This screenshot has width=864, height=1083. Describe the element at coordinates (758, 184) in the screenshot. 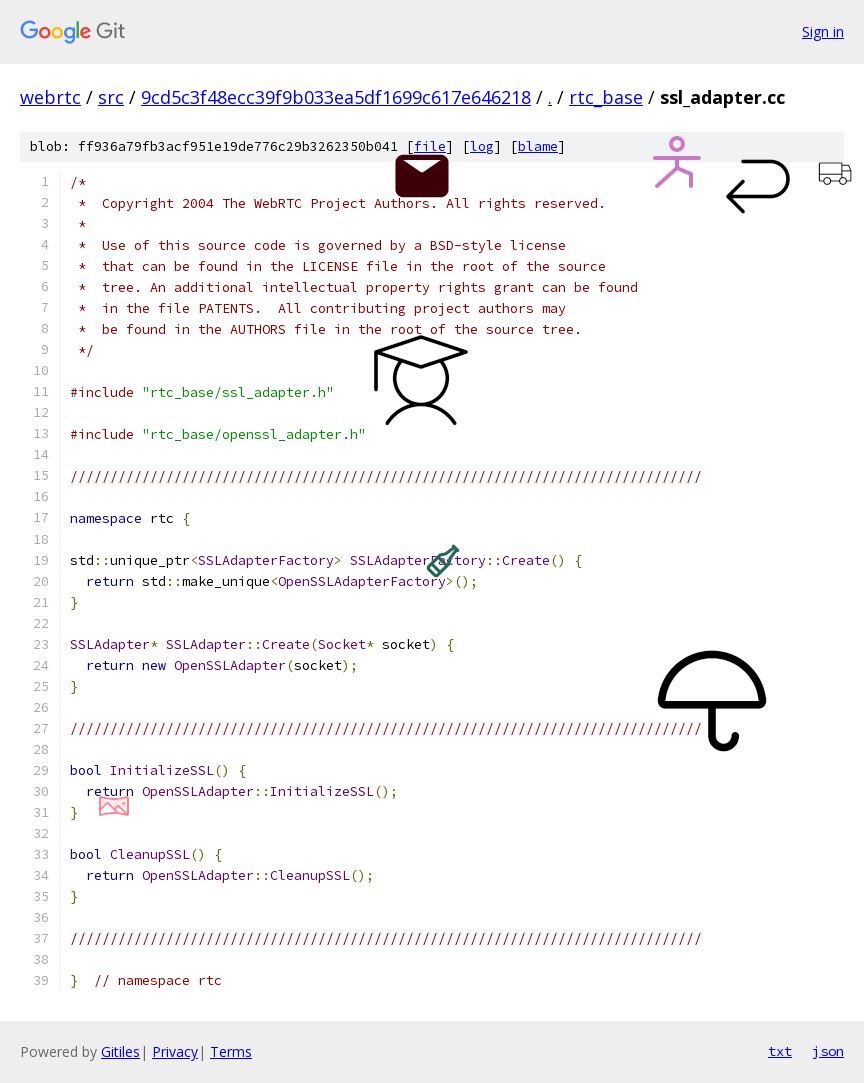

I see `undo or go back to previous state` at that location.